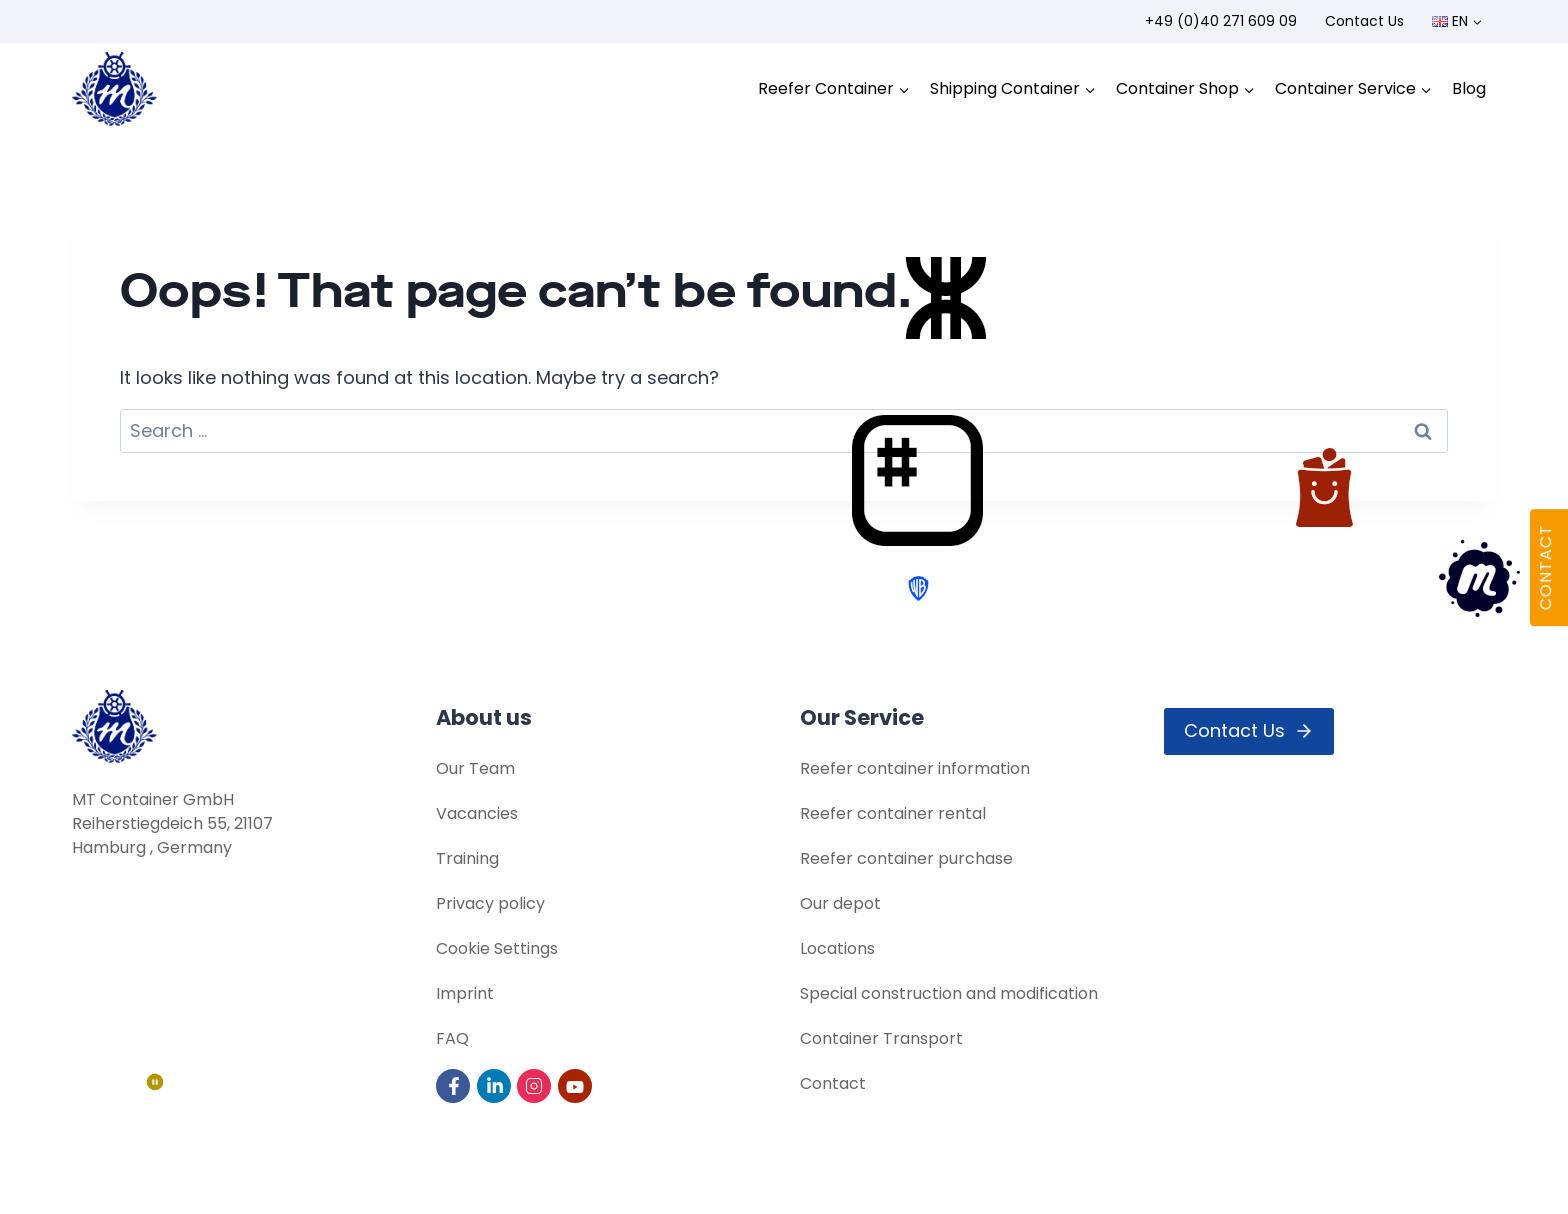 The width and height of the screenshot is (1568, 1214). Describe the element at coordinates (1479, 578) in the screenshot. I see `open the Meetup app` at that location.